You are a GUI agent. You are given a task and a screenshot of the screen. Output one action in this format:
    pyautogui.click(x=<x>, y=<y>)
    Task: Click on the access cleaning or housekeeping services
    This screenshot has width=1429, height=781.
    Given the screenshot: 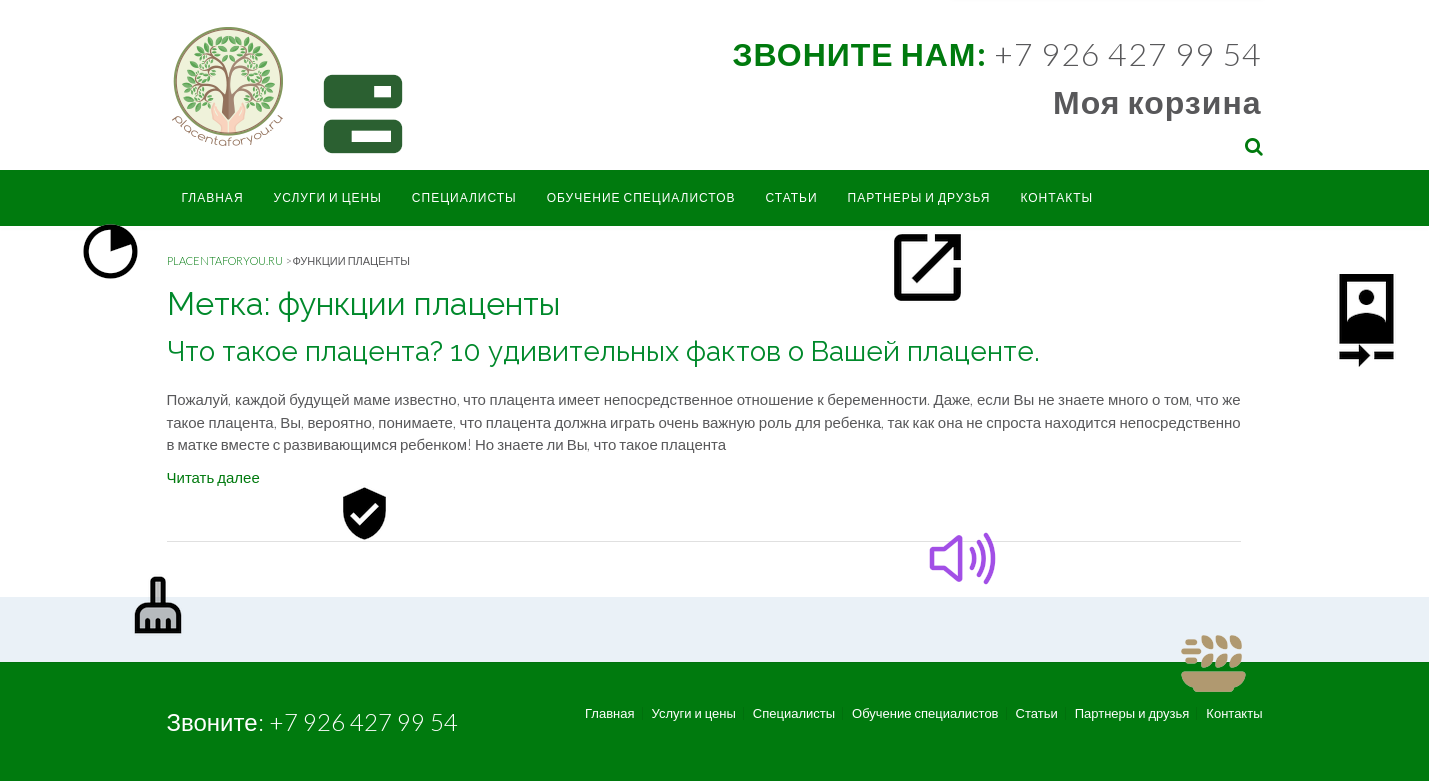 What is the action you would take?
    pyautogui.click(x=158, y=605)
    